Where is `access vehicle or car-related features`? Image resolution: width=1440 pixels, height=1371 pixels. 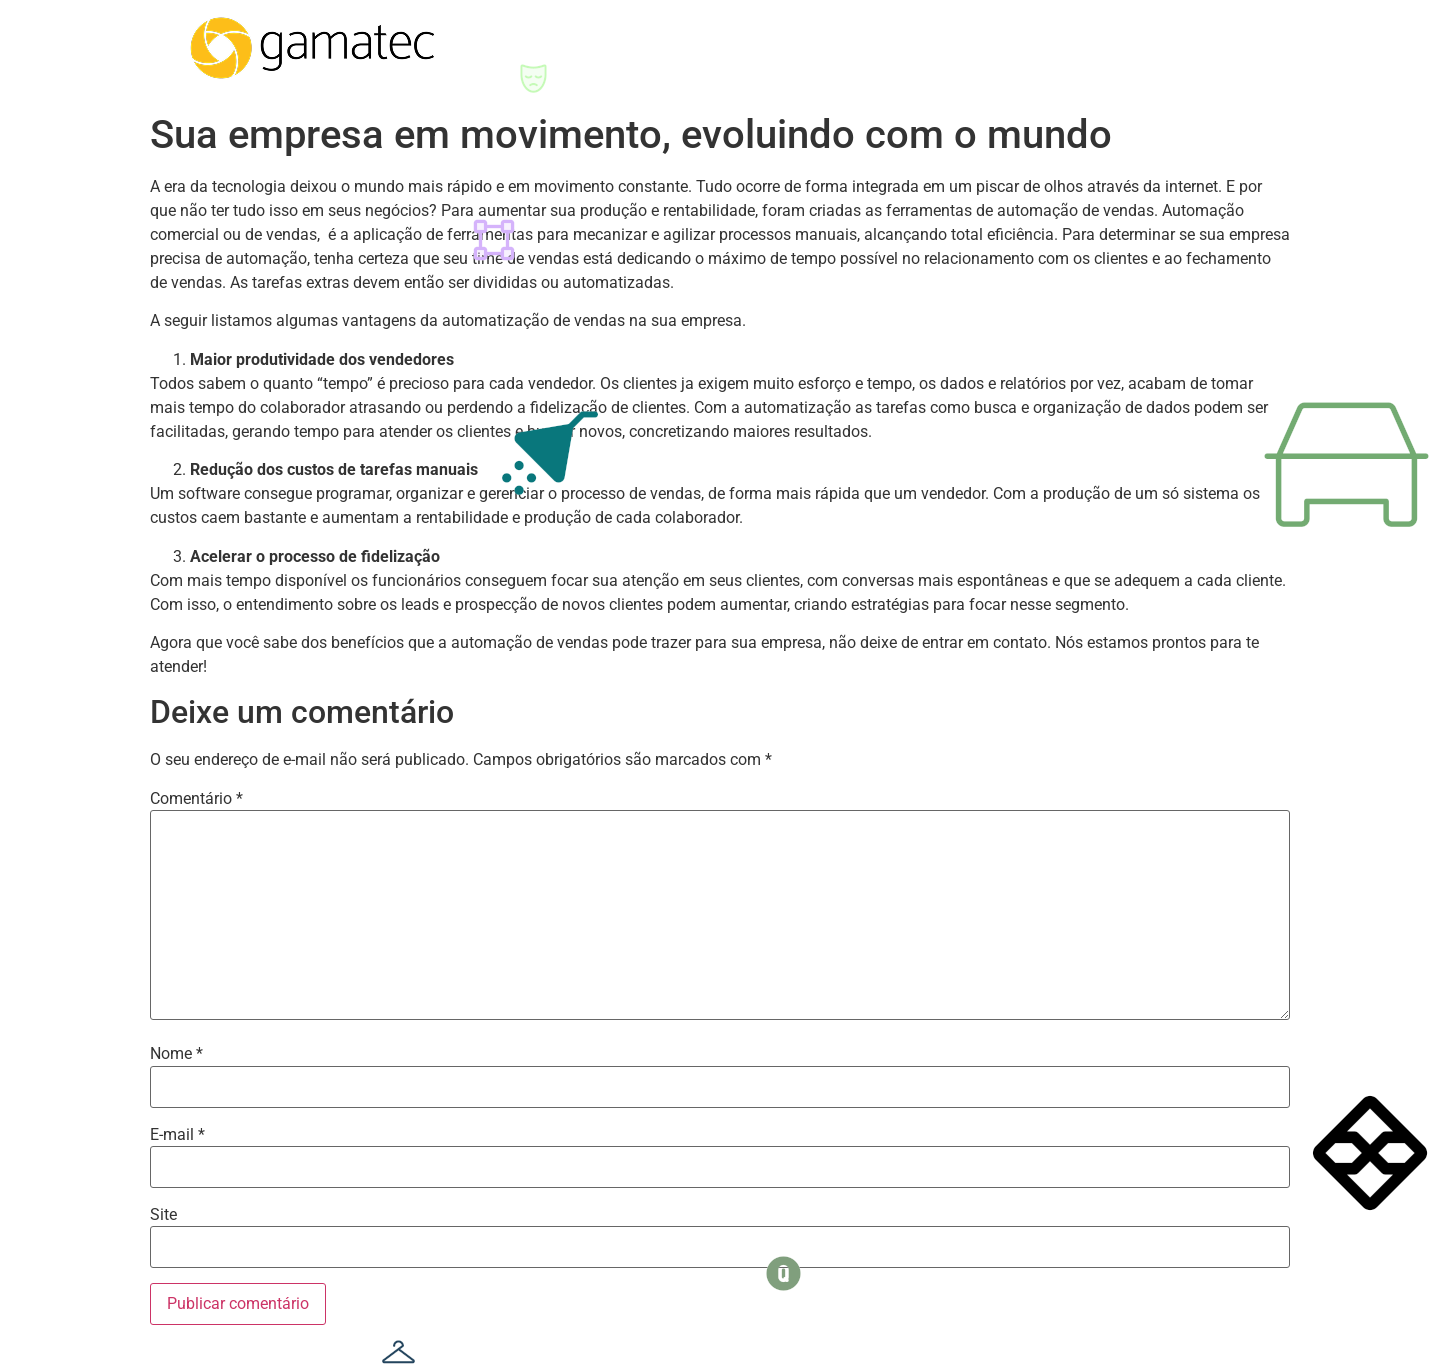
access vehicle or car-related features is located at coordinates (1346, 467).